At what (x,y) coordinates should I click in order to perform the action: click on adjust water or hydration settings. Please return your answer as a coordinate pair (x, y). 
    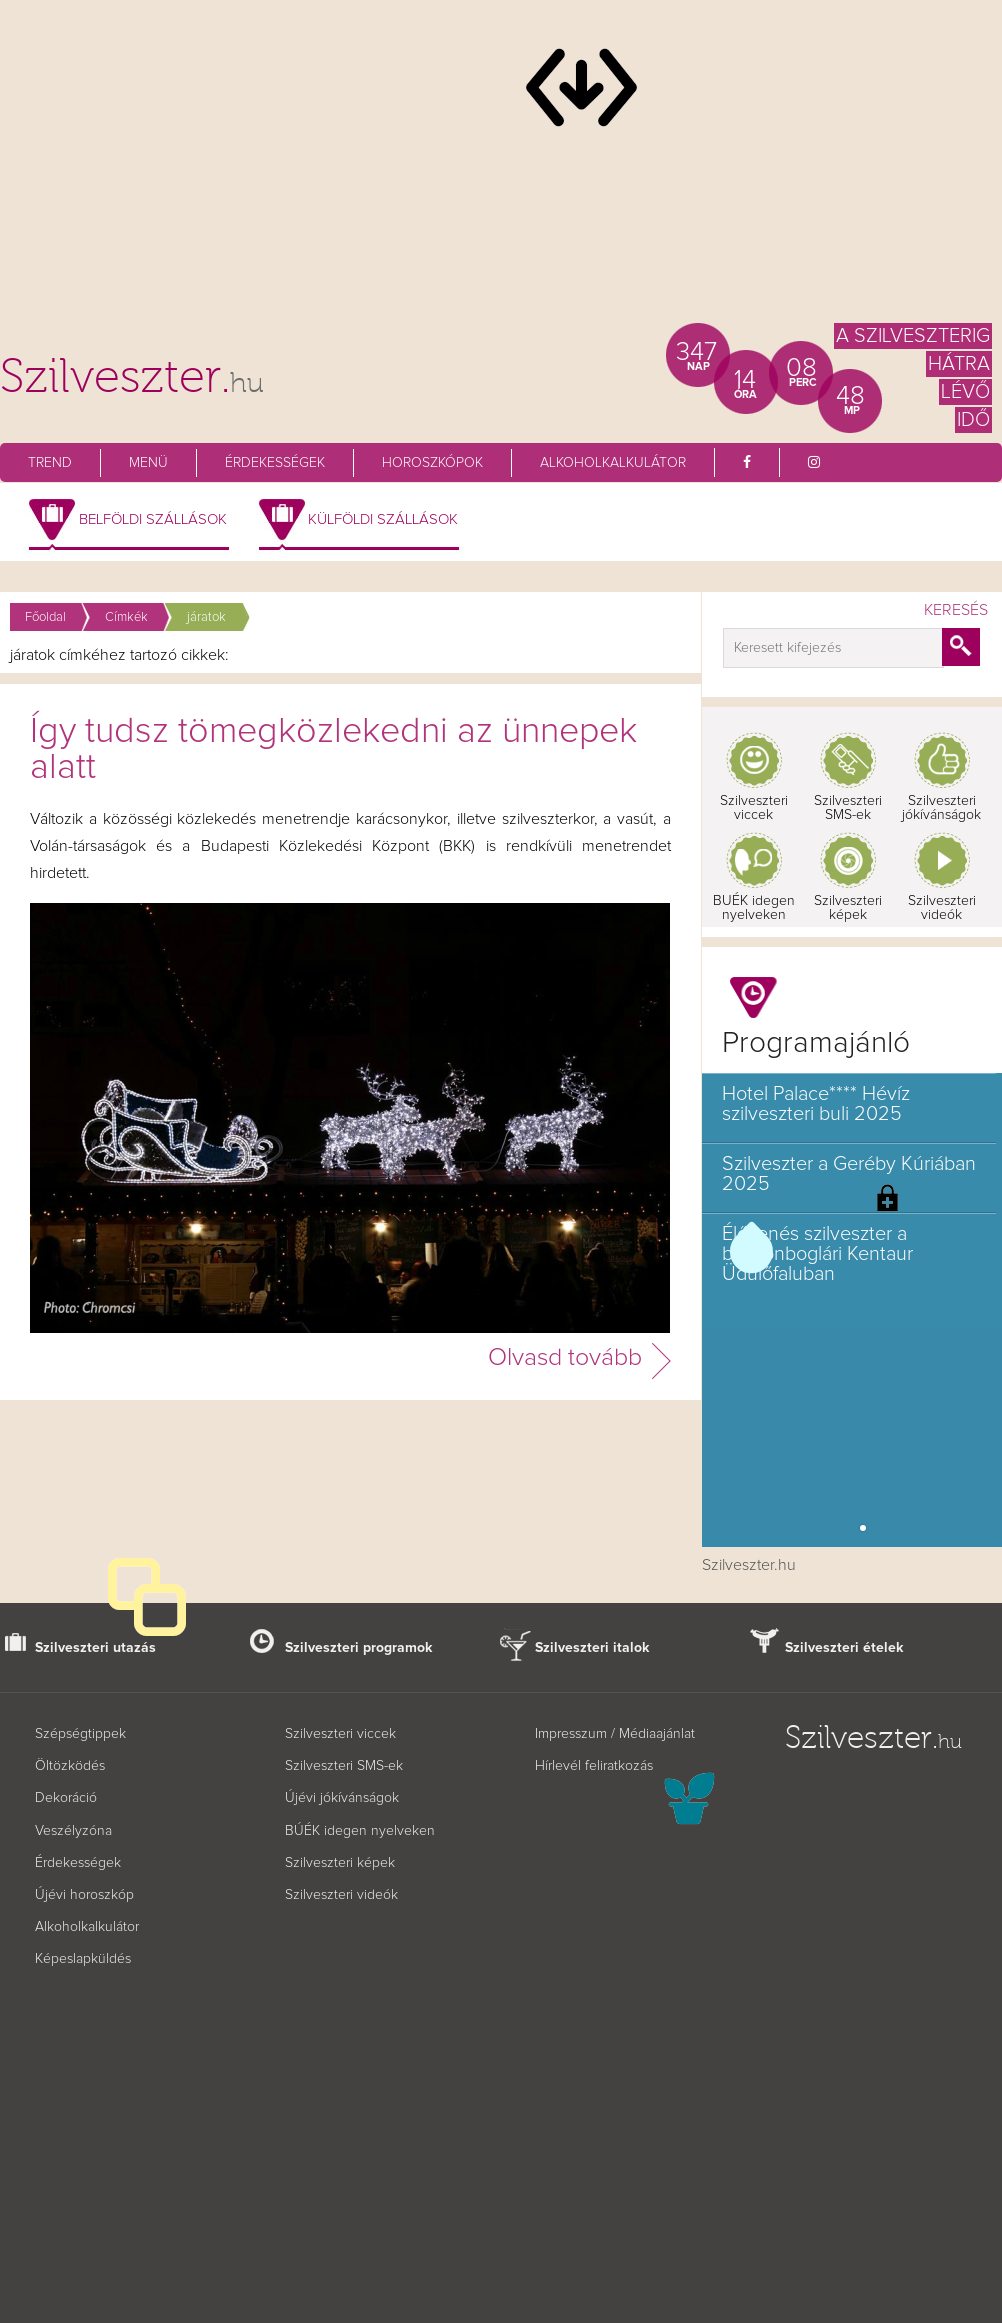
    Looking at the image, I should click on (751, 1247).